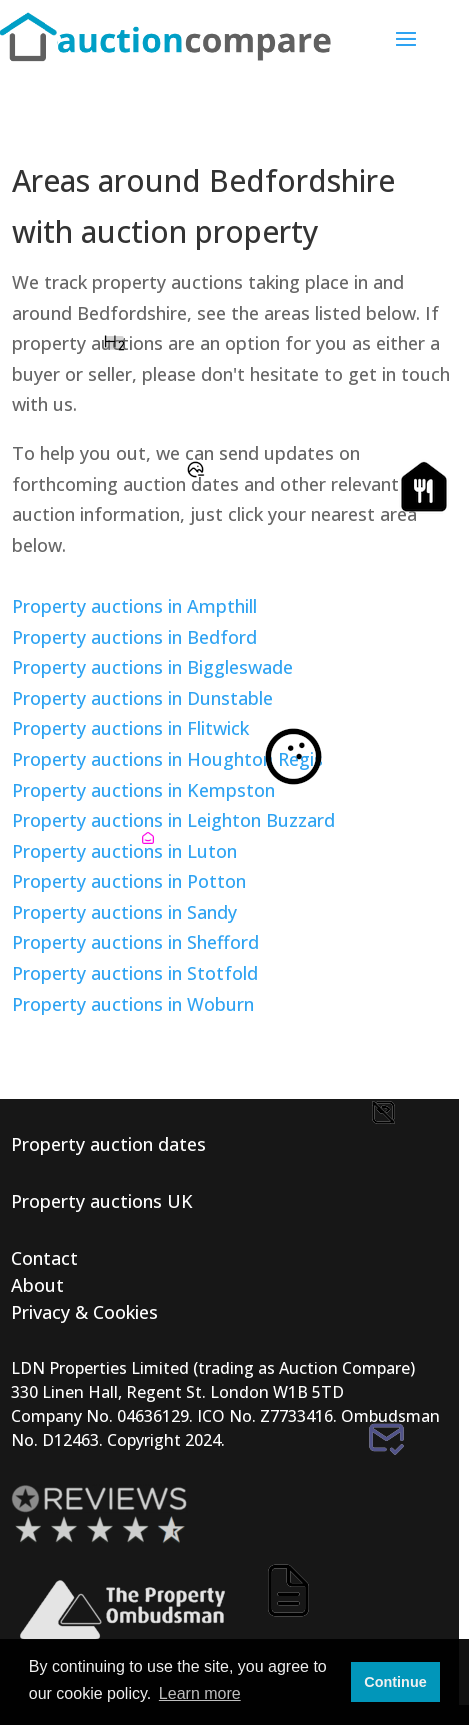  What do you see at coordinates (113, 342) in the screenshot?
I see `format text as heading level 2` at bounding box center [113, 342].